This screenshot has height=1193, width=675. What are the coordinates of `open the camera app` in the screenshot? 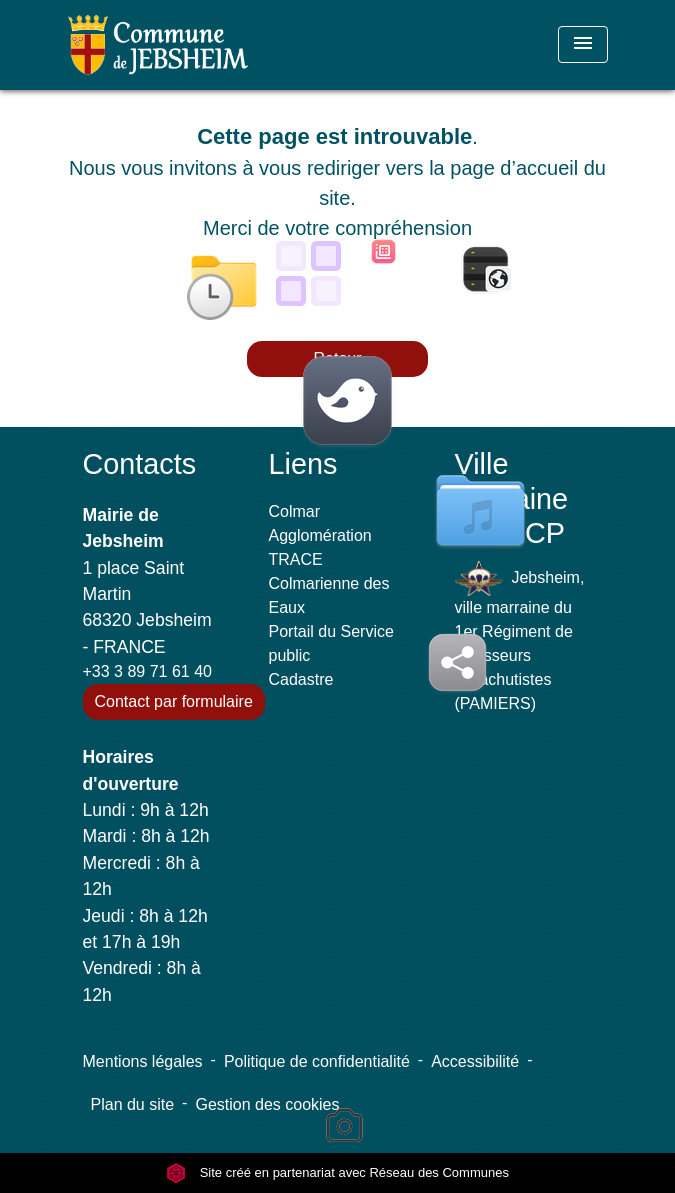 It's located at (344, 1126).